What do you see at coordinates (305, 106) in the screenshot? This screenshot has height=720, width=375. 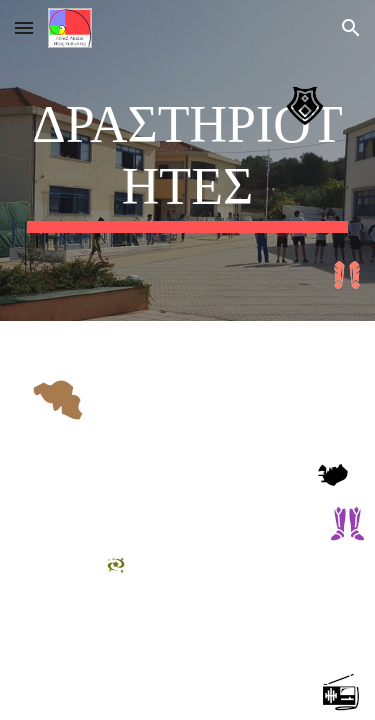 I see `activate dragon shield defense ability` at bounding box center [305, 106].